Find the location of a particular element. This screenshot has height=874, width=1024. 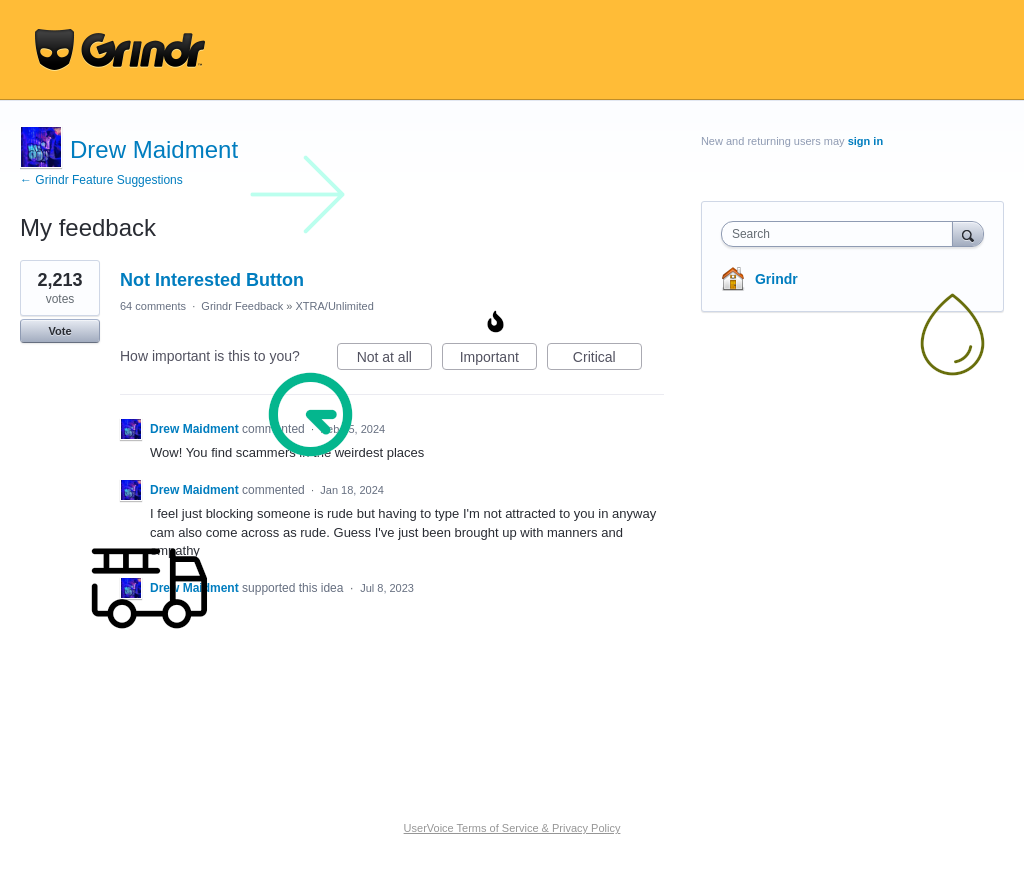

indicates trending or hot content is located at coordinates (495, 321).